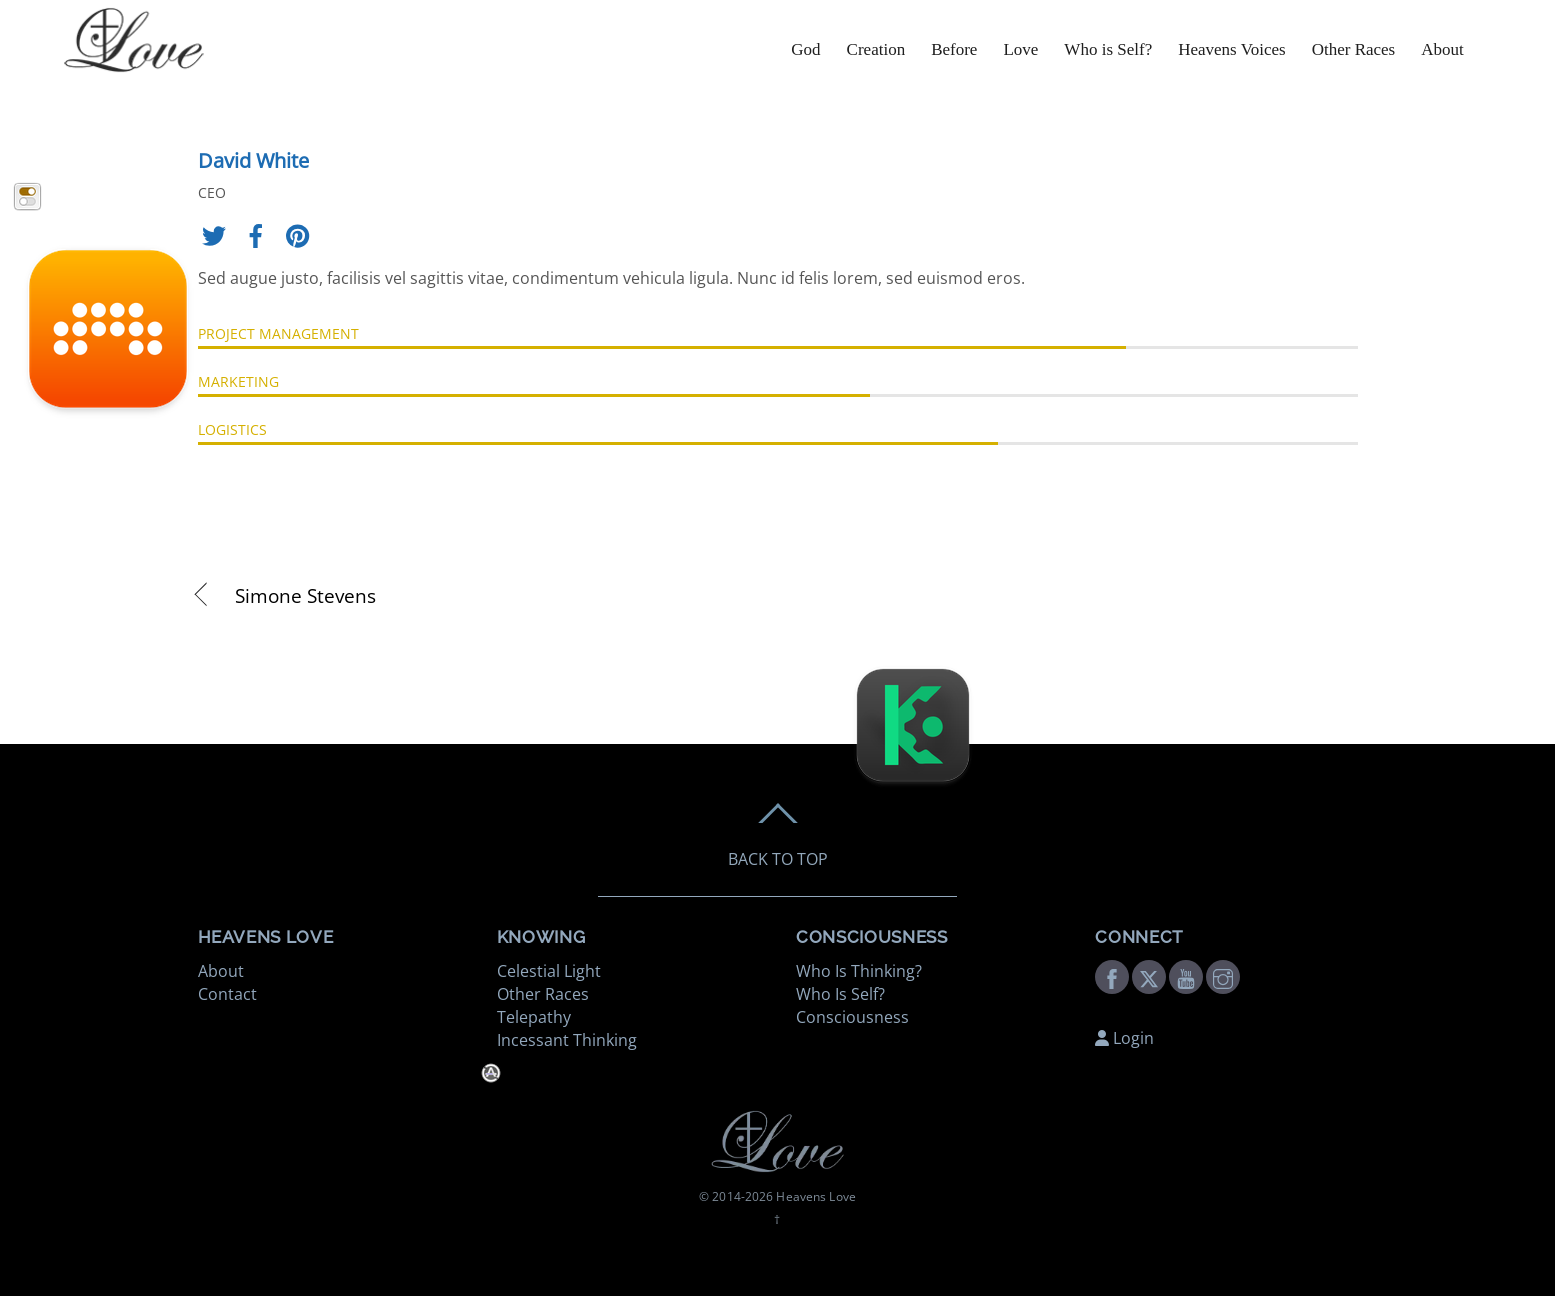 This screenshot has height=1296, width=1555. I want to click on open cachyos kernel manager, so click(913, 725).